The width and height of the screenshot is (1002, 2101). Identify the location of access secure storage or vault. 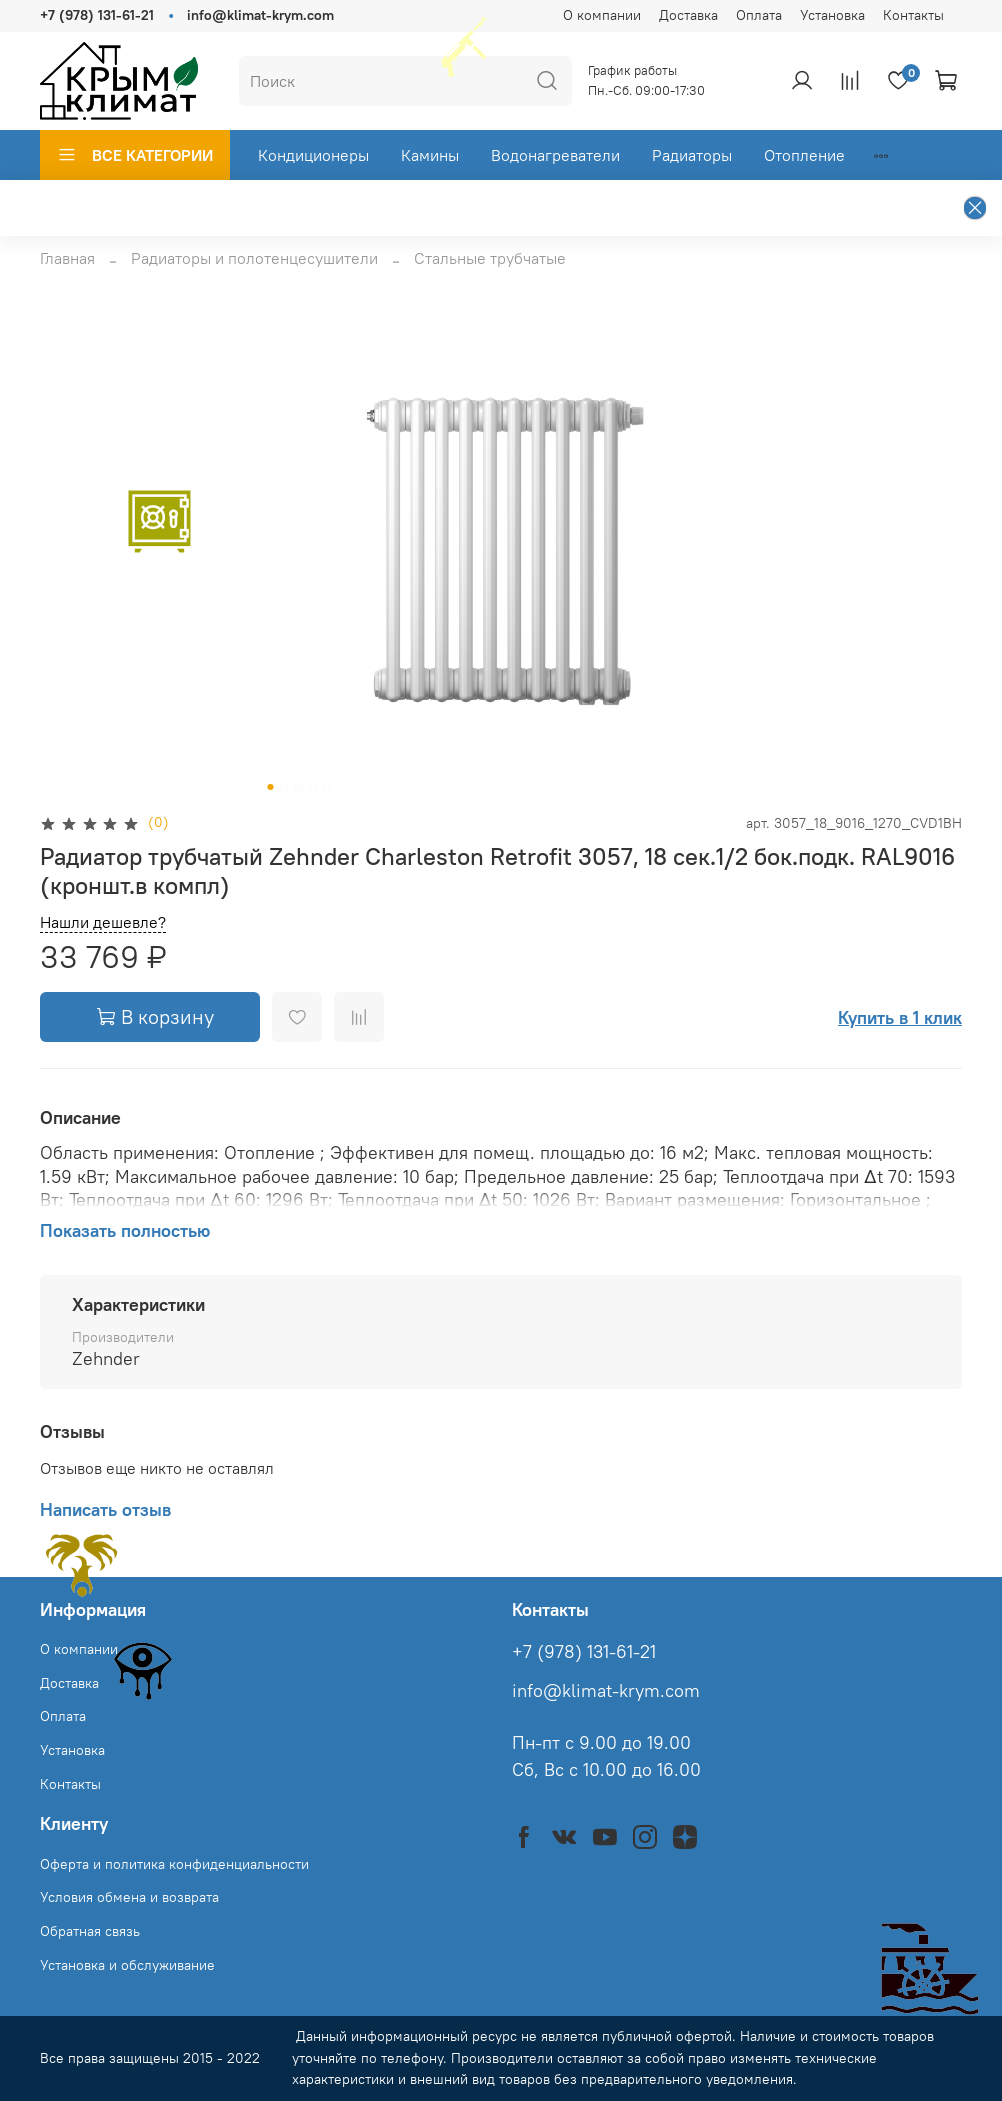
(159, 521).